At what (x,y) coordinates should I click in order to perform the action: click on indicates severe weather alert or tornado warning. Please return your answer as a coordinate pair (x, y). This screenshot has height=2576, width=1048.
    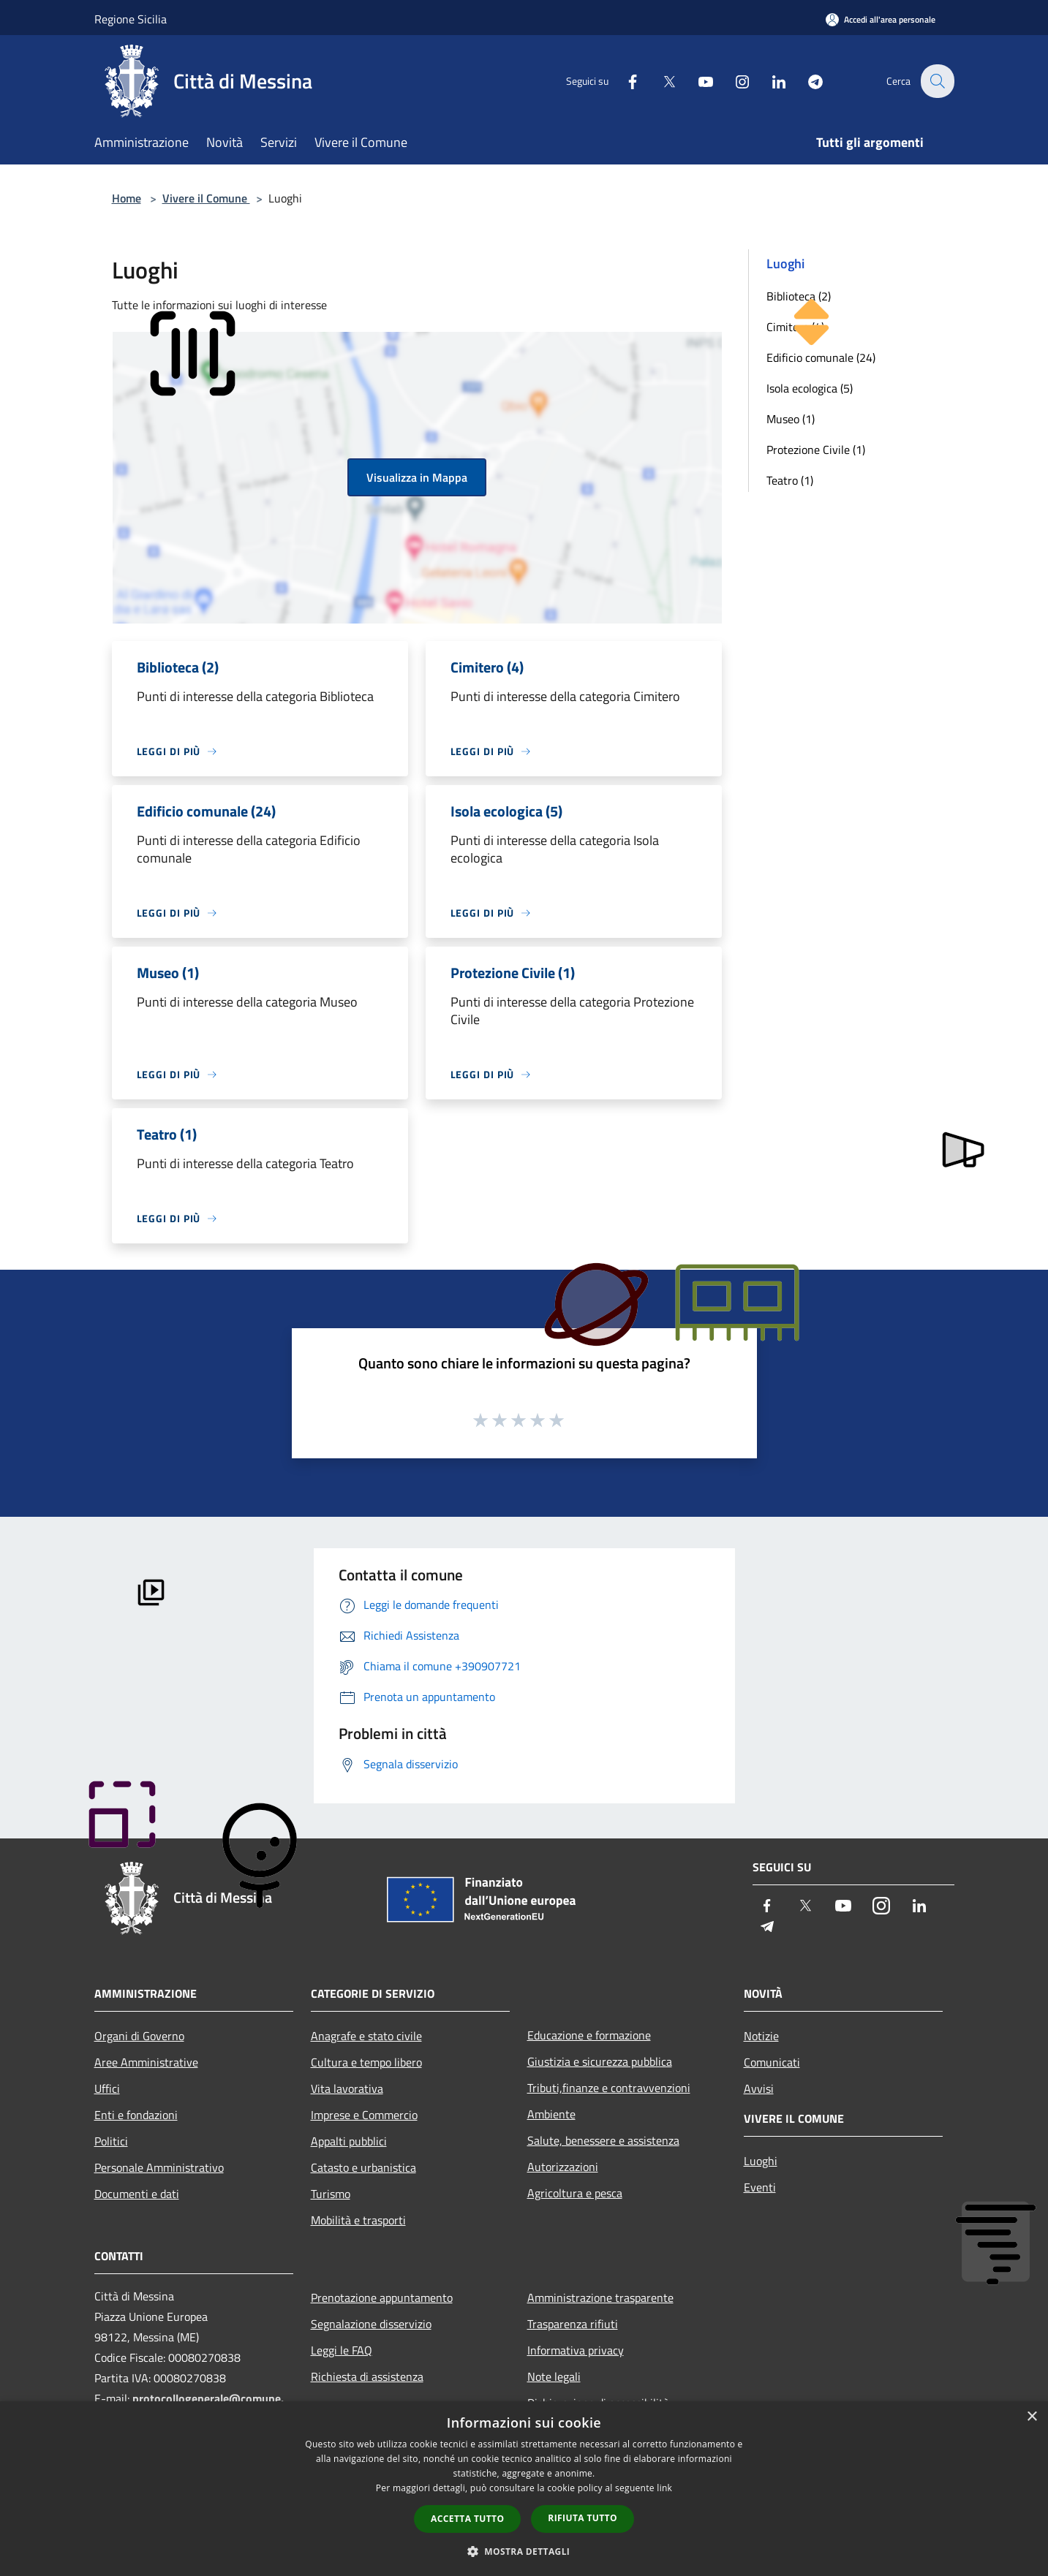
    Looking at the image, I should click on (995, 2241).